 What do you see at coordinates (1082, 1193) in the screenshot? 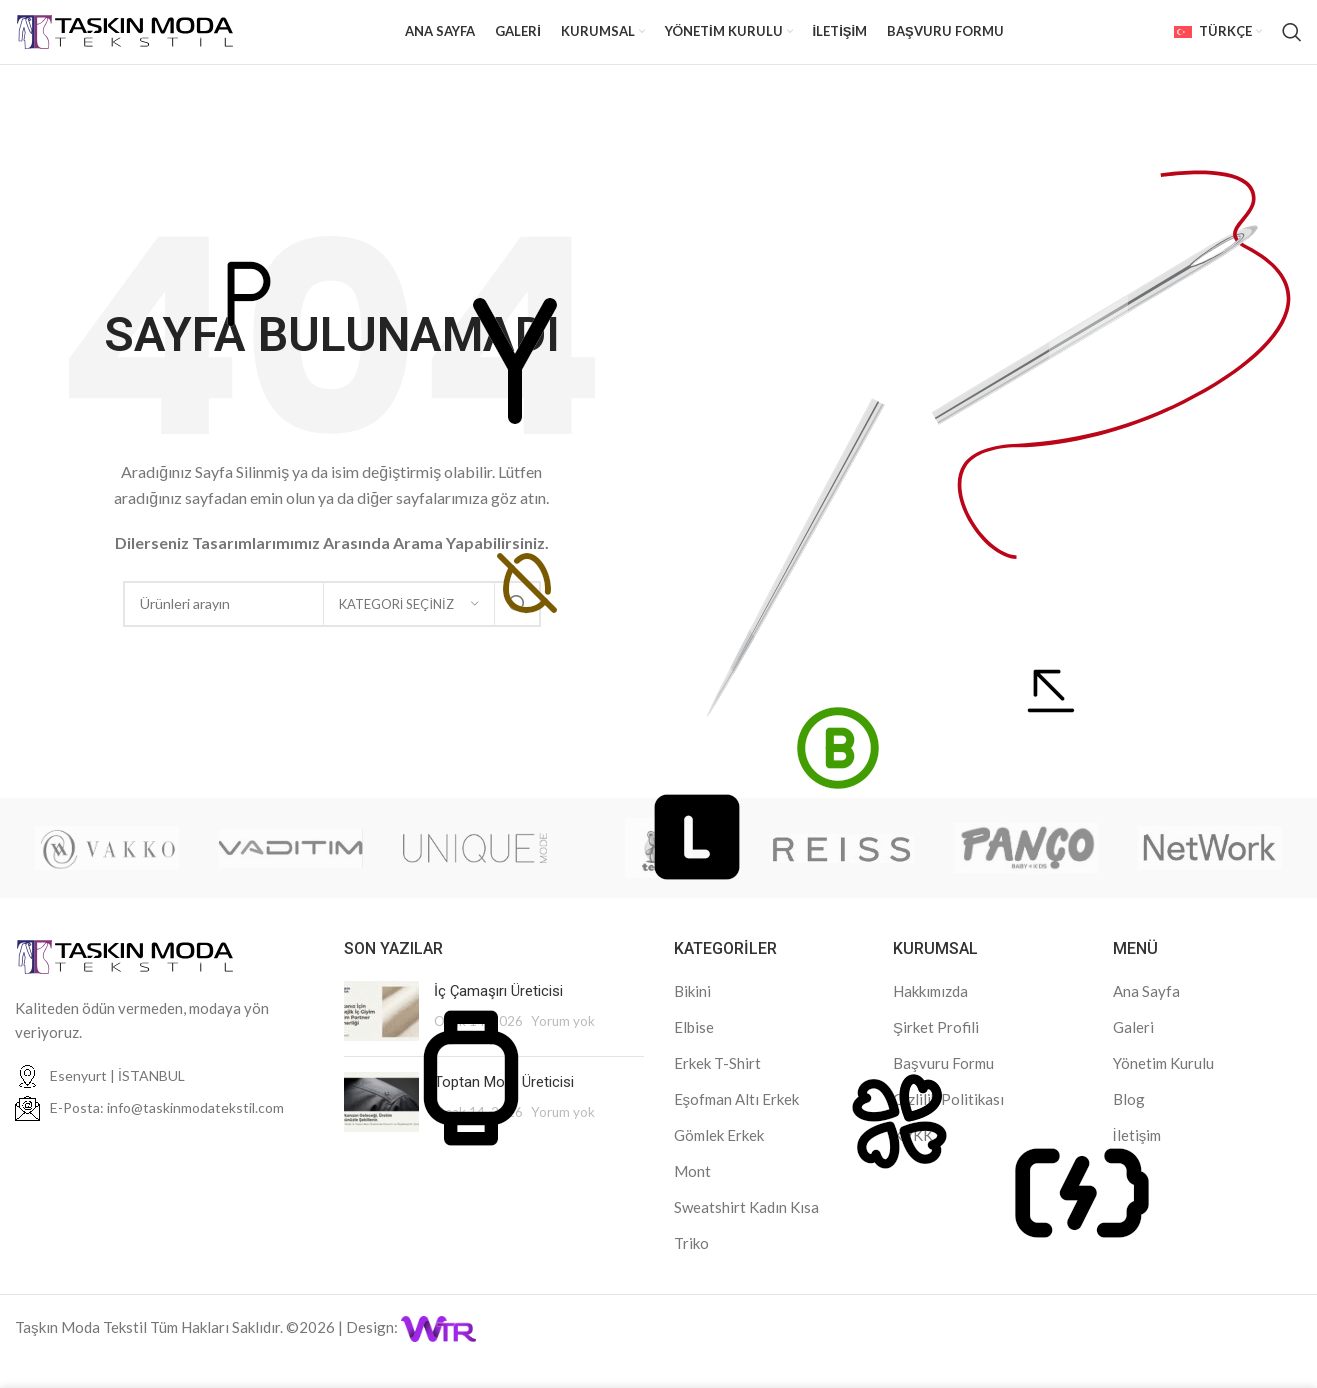
I see `indicates device is currently charging` at bounding box center [1082, 1193].